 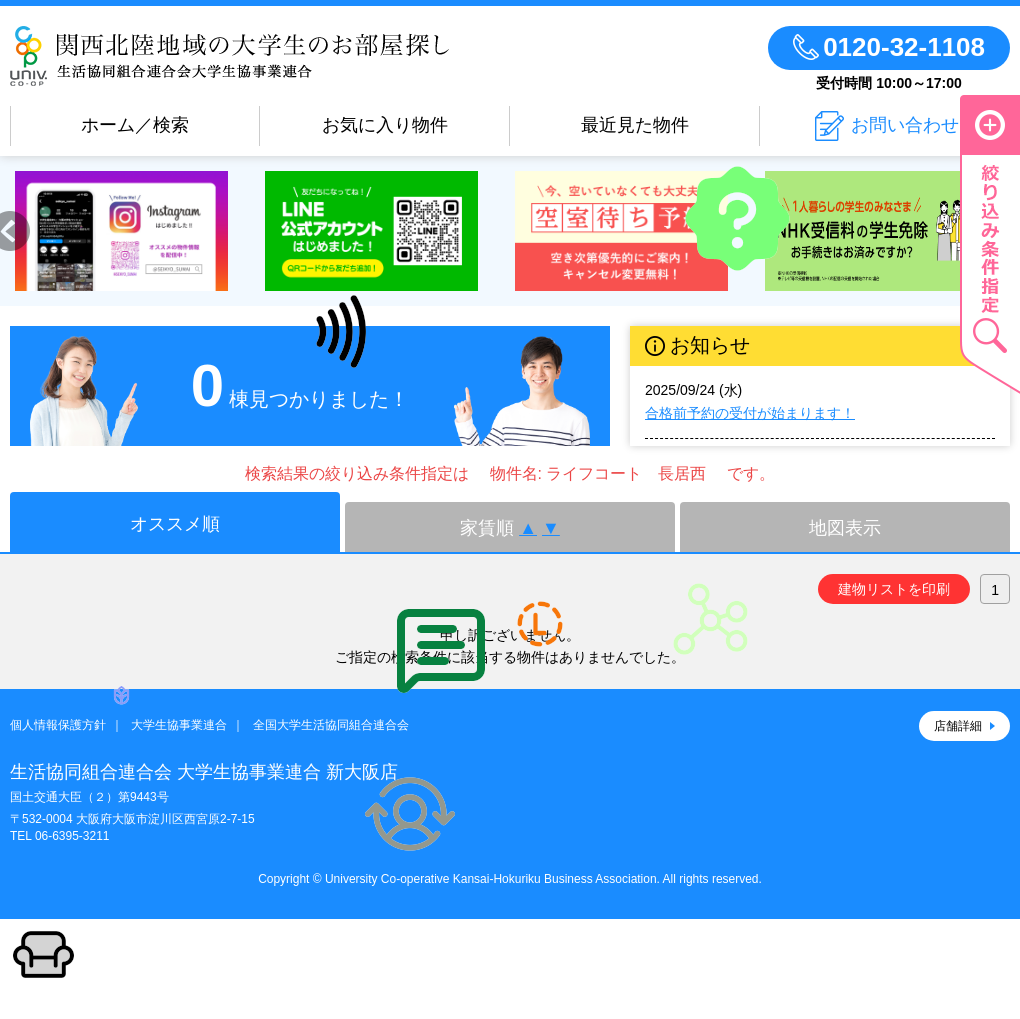 What do you see at coordinates (441, 649) in the screenshot?
I see `open a chat or messaging feature` at bounding box center [441, 649].